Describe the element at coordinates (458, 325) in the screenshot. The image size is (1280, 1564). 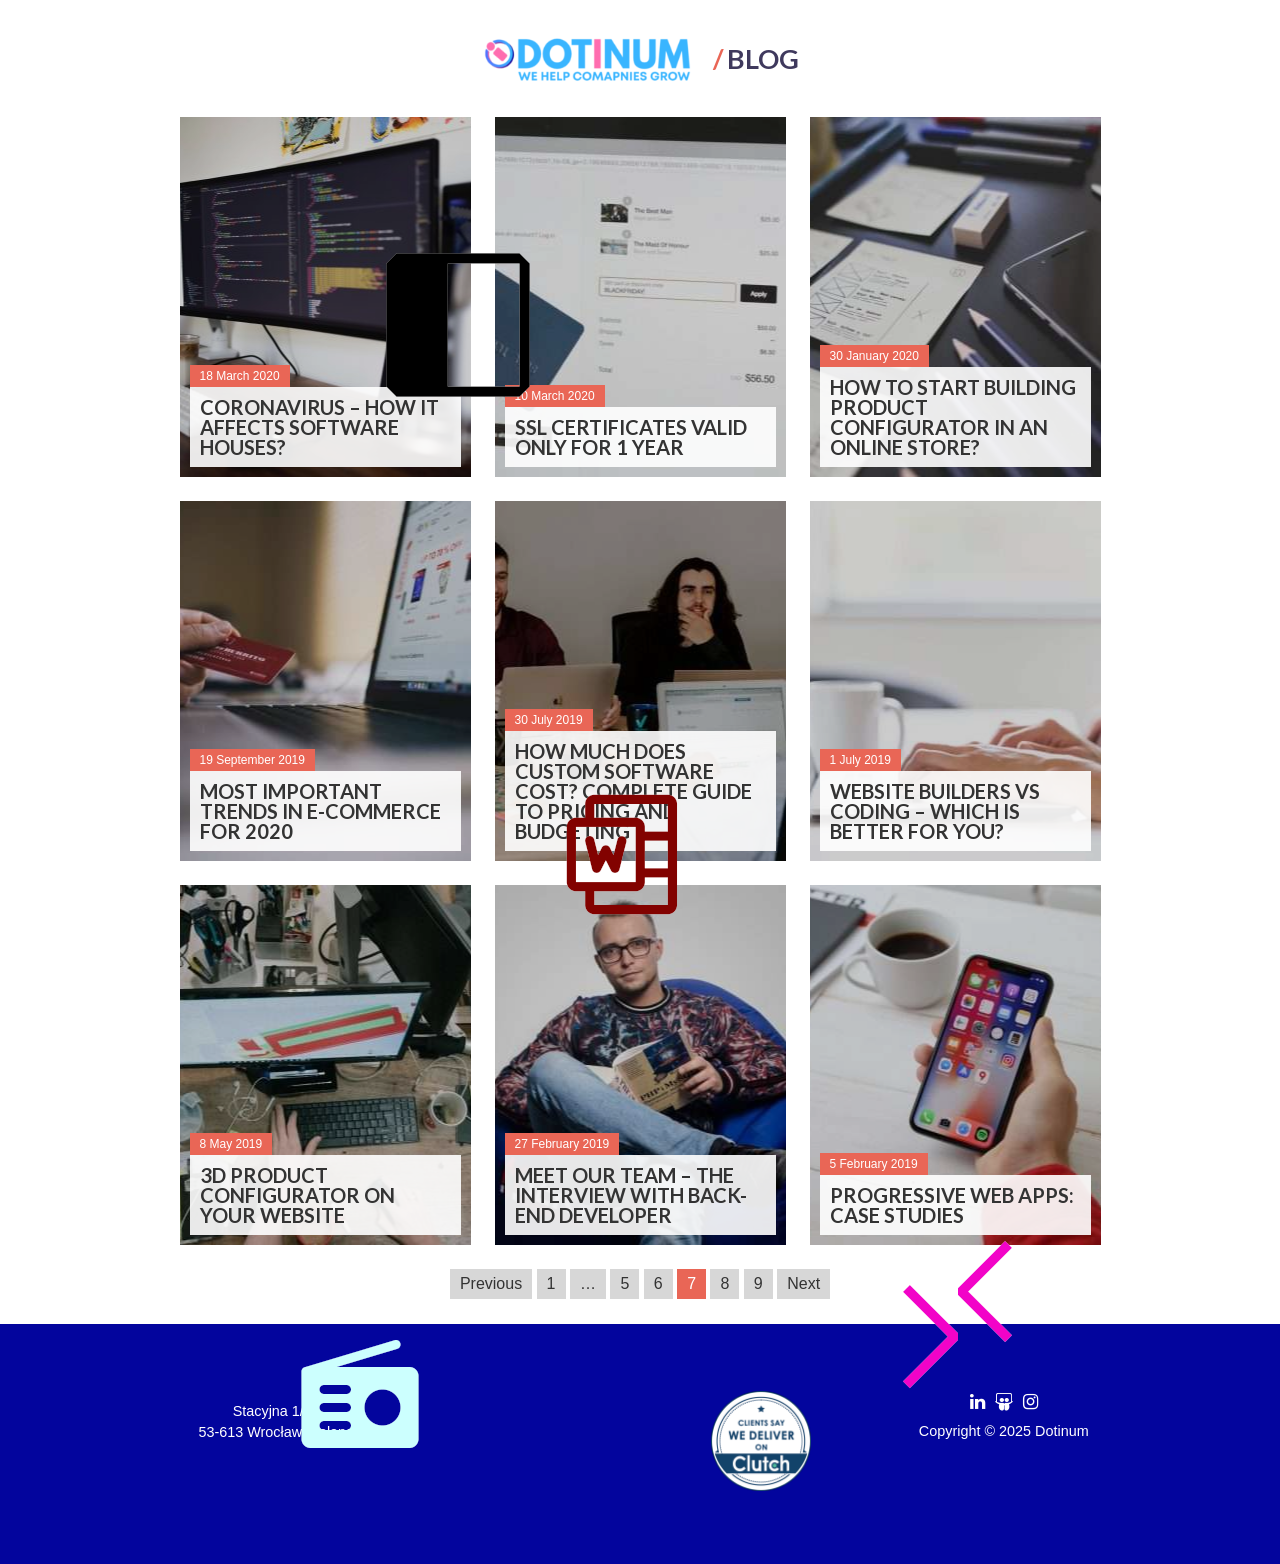
I see `toggle the left sidebar panel` at that location.